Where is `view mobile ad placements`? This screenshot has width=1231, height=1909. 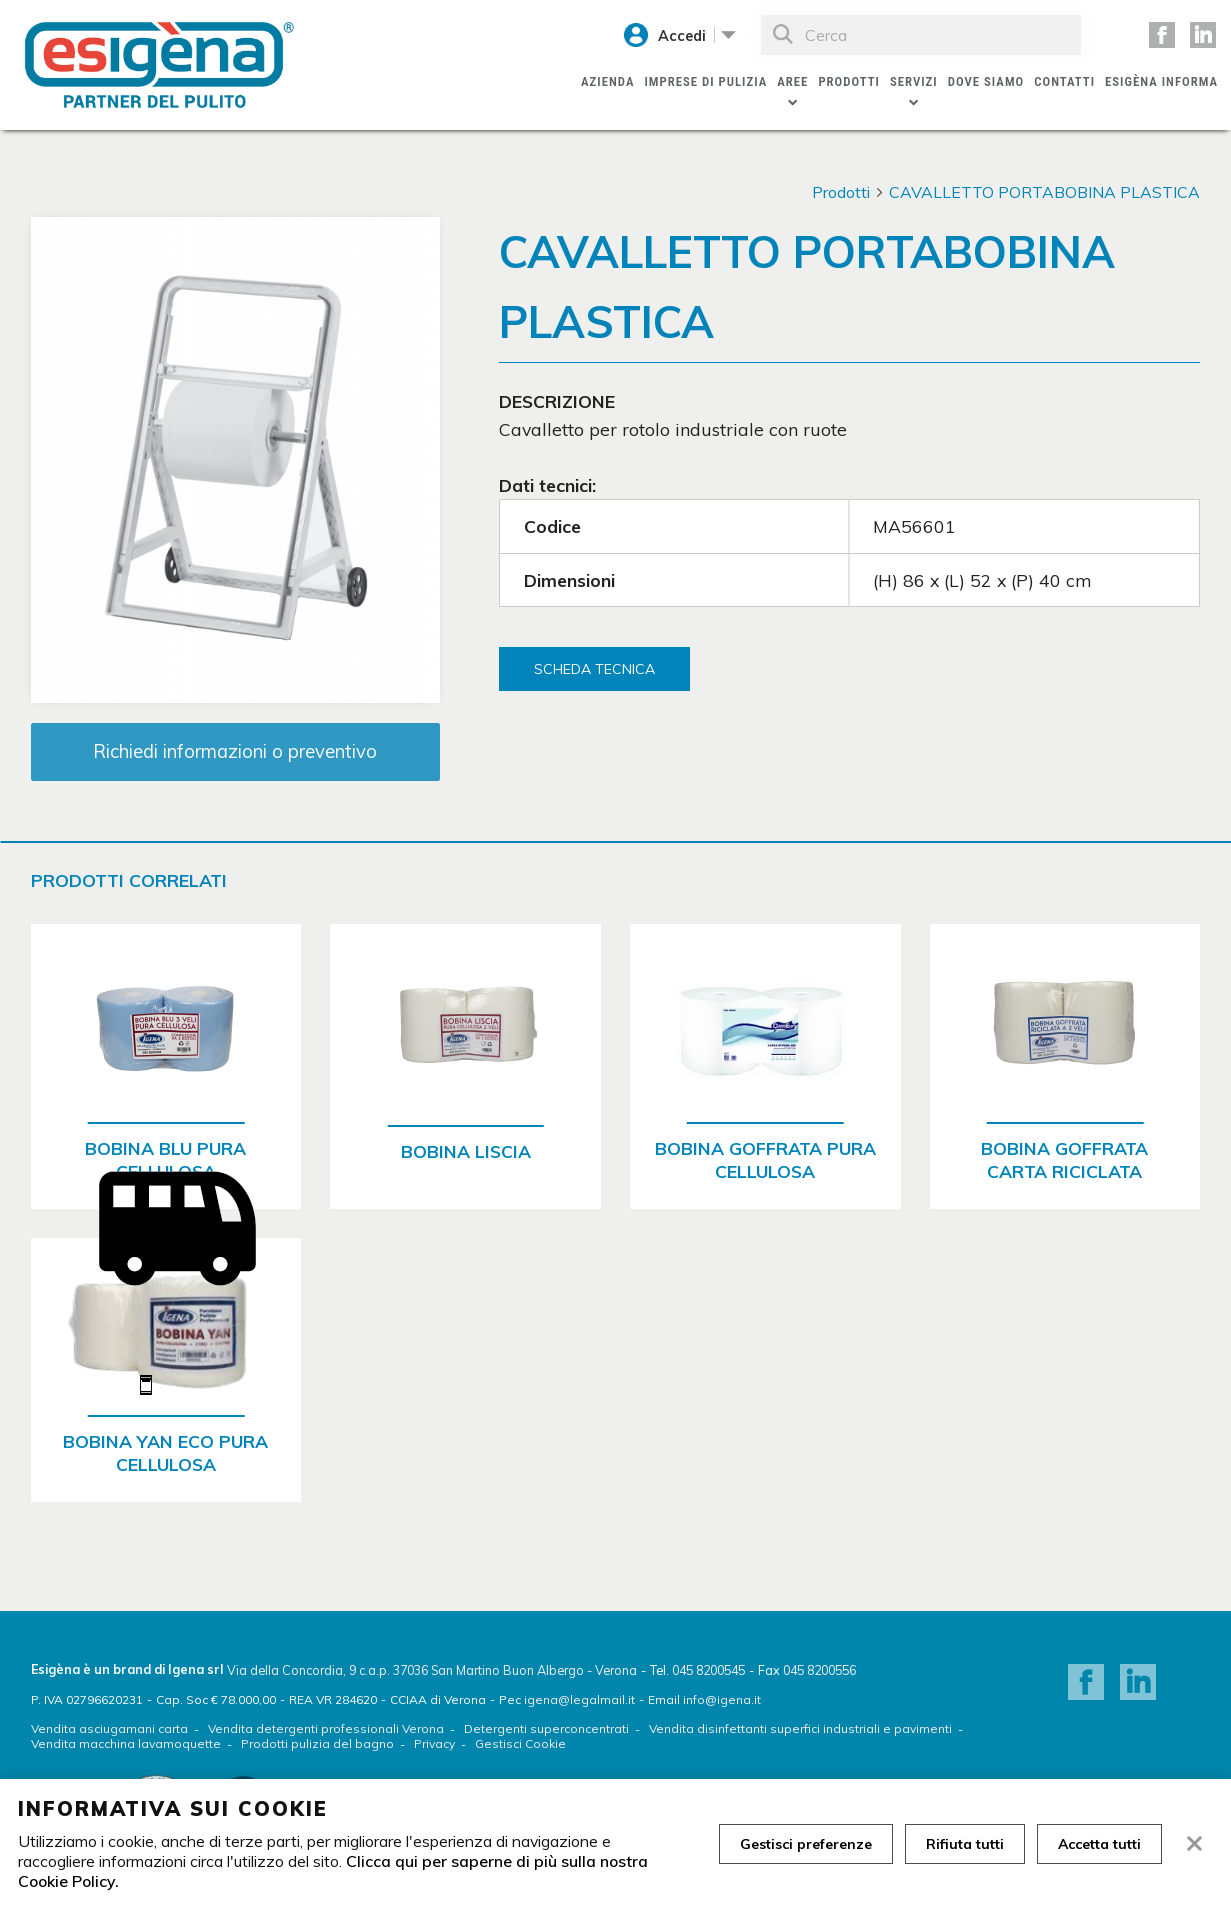
view mobile ad placements is located at coordinates (146, 1385).